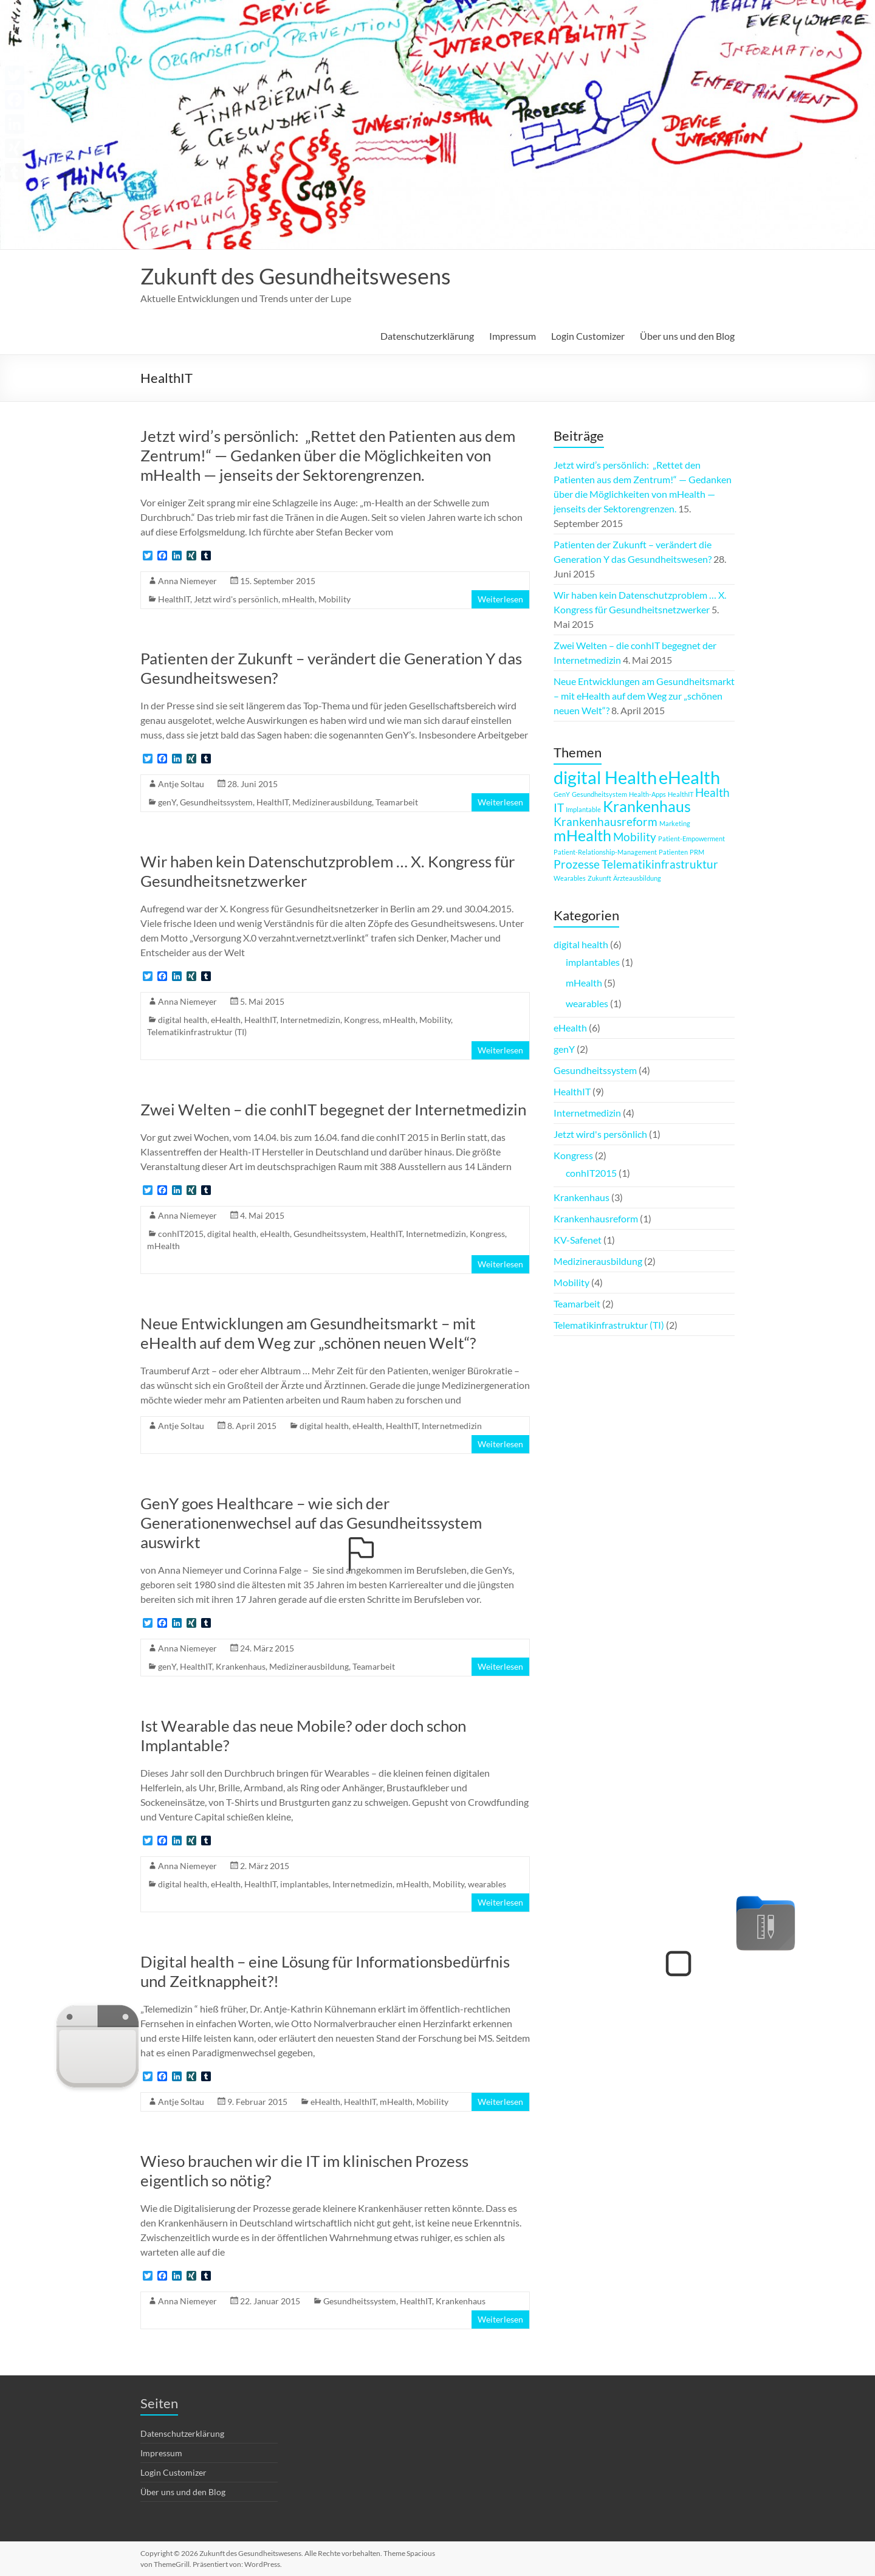 The width and height of the screenshot is (875, 2576). I want to click on access region or language settings, so click(361, 1554).